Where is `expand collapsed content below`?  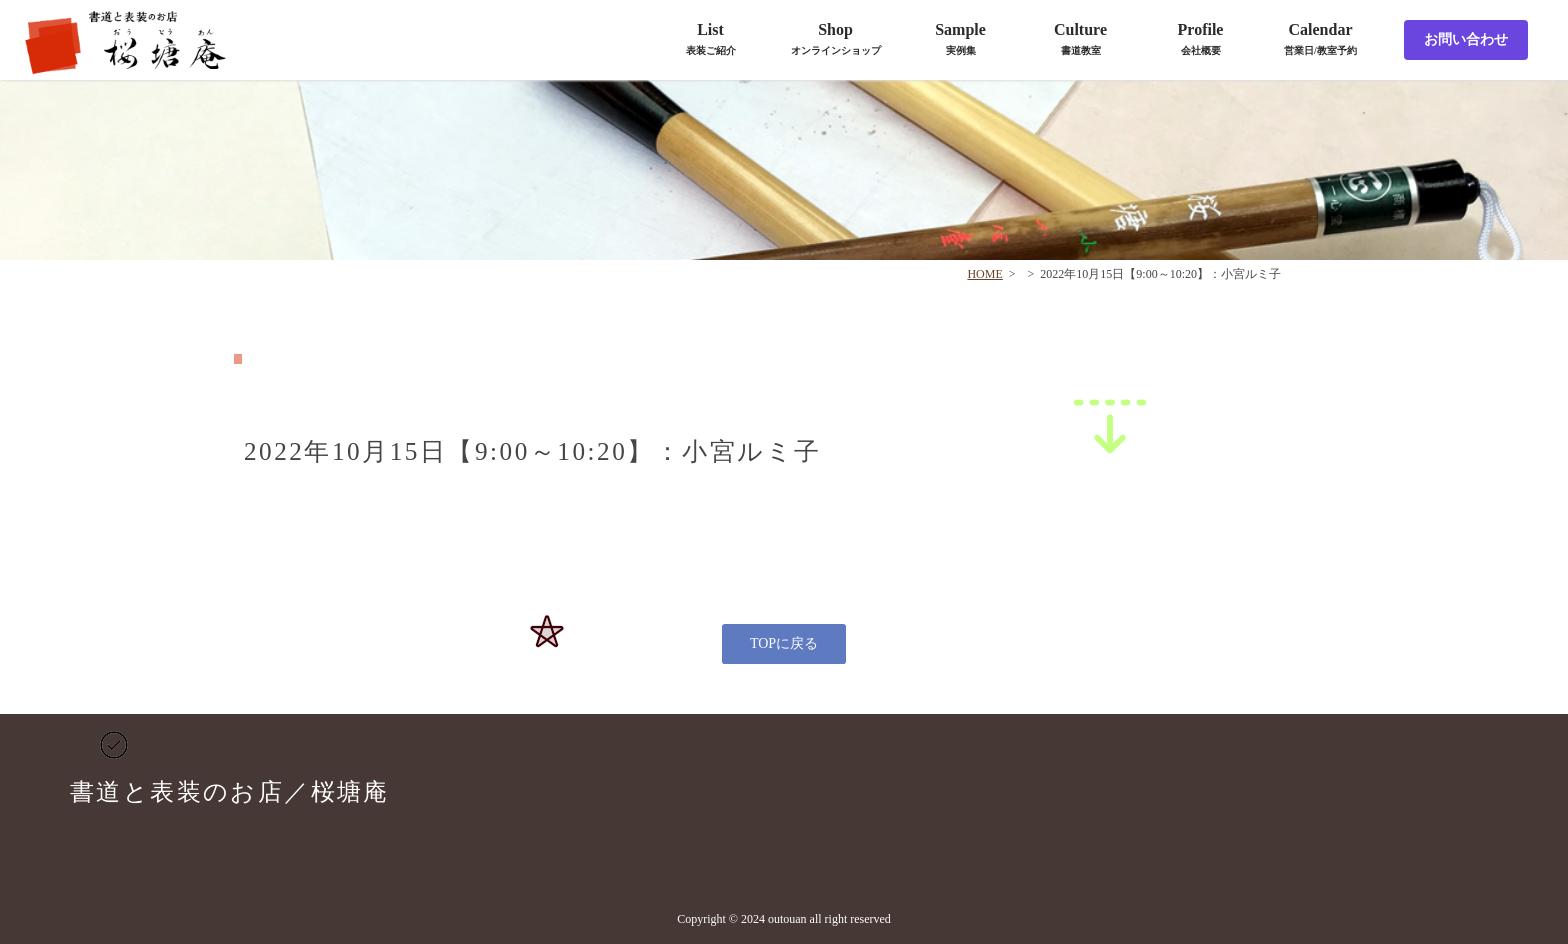 expand collapsed content below is located at coordinates (1110, 426).